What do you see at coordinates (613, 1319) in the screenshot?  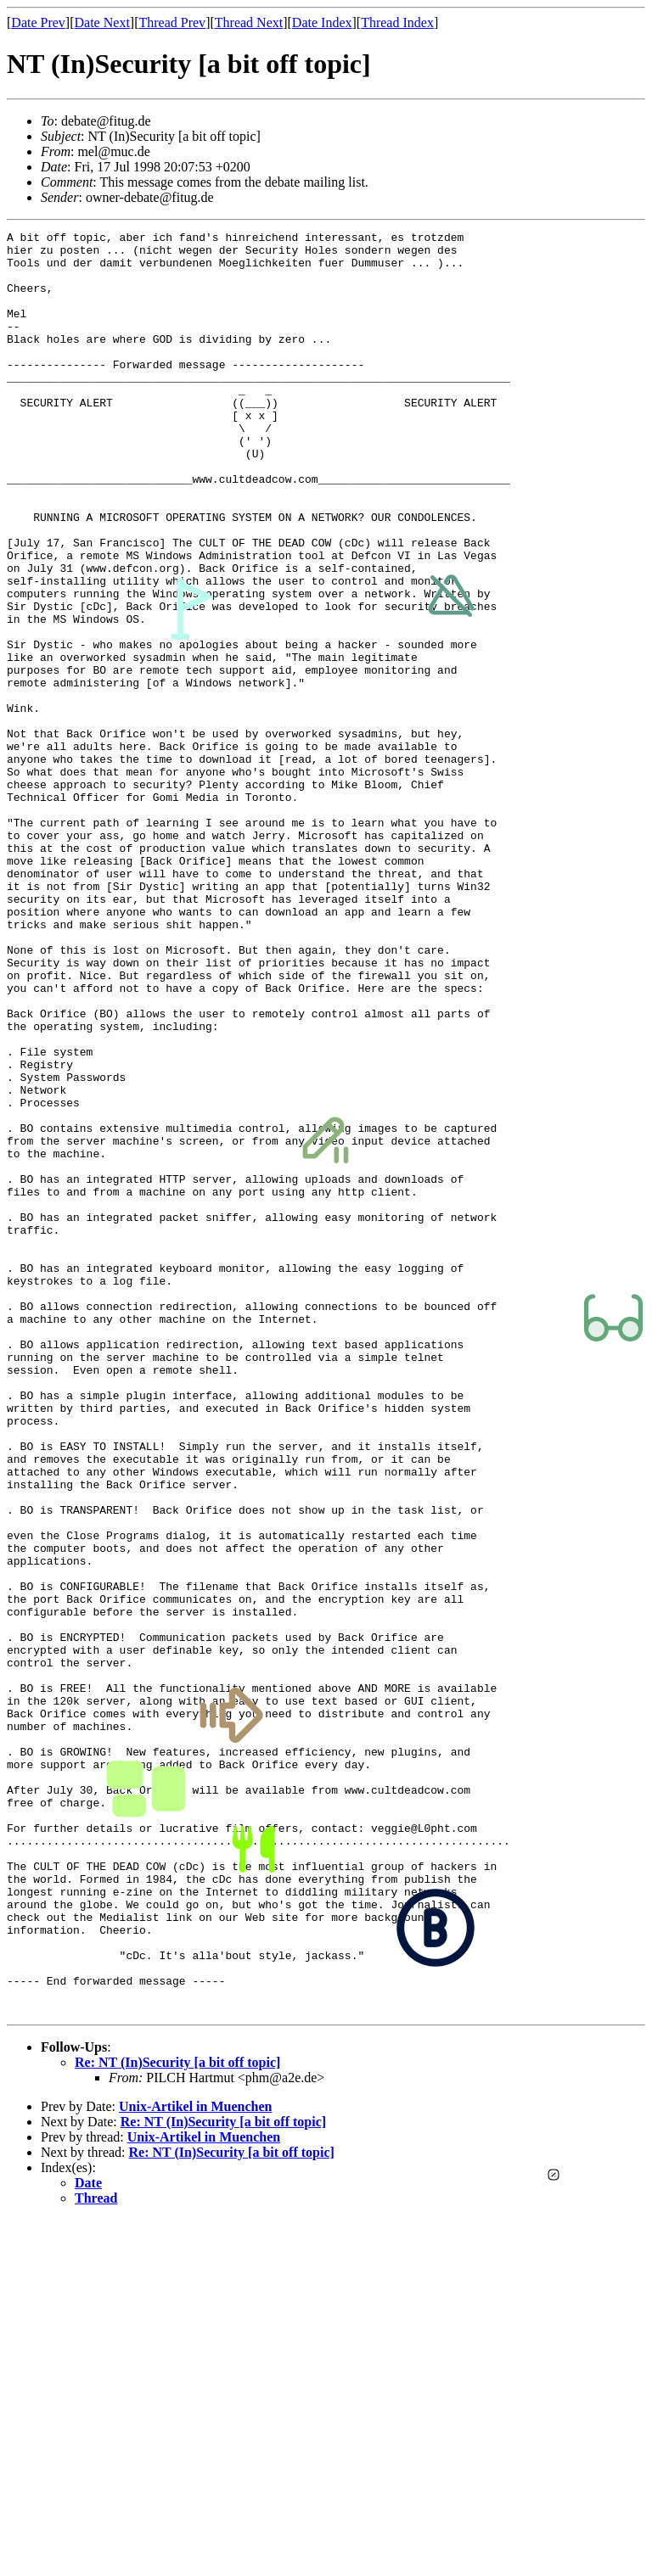 I see `enable reading mode or accessibility features` at bounding box center [613, 1319].